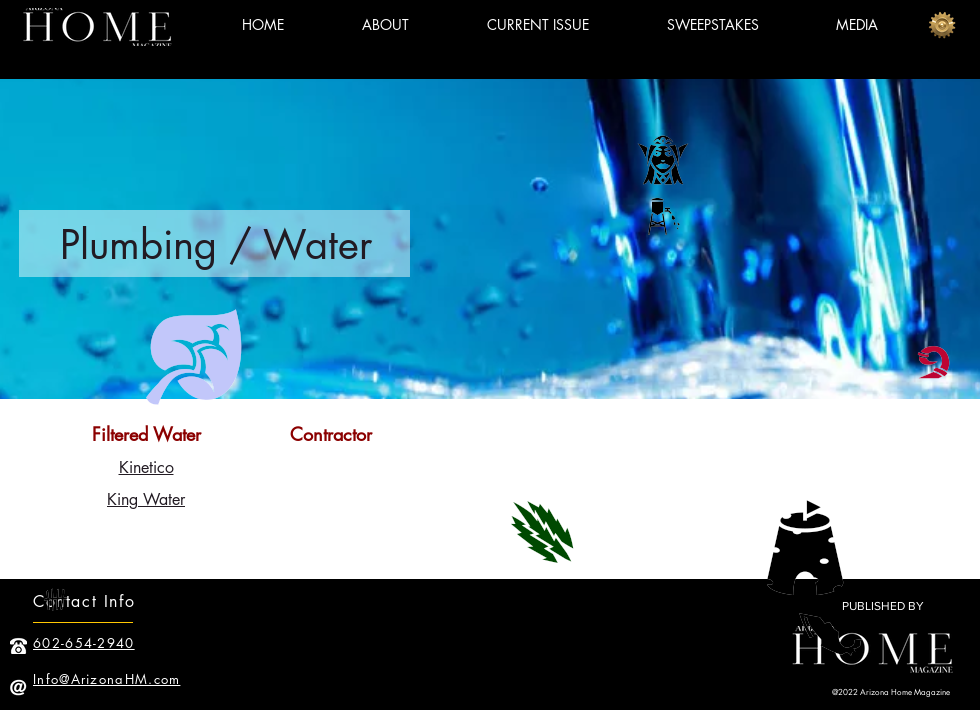 The width and height of the screenshot is (980, 720). Describe the element at coordinates (55, 599) in the screenshot. I see `indicates a count of five items or points` at that location.